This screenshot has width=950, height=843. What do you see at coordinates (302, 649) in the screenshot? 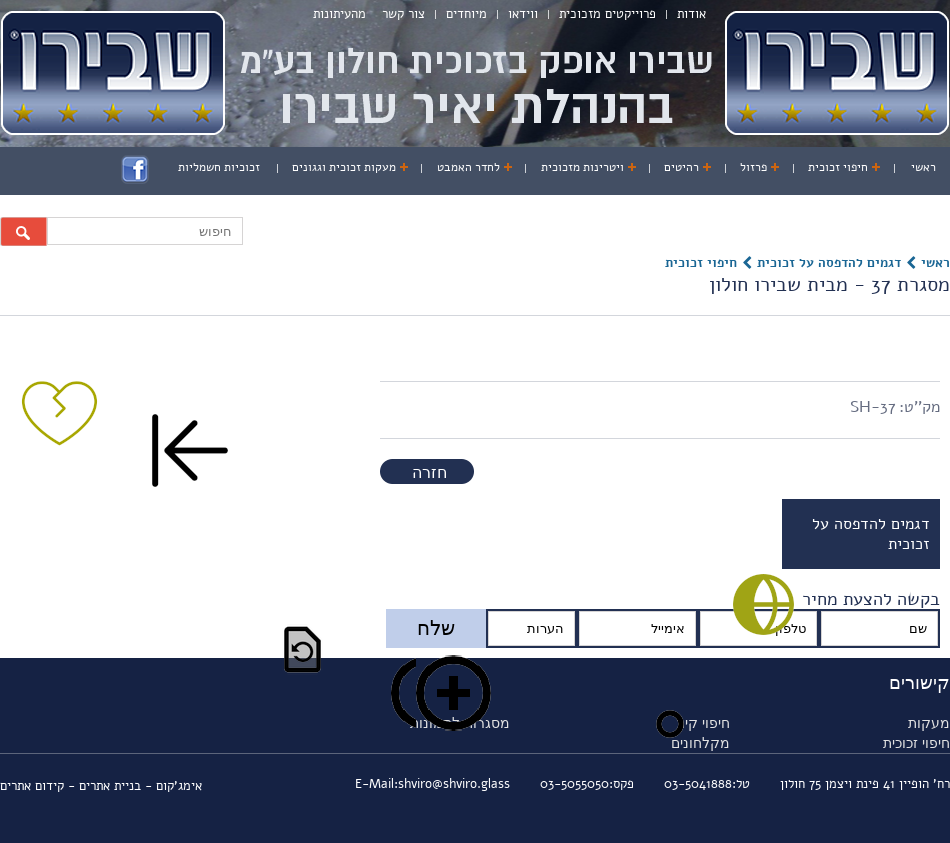
I see `restore a previous version of a document` at bounding box center [302, 649].